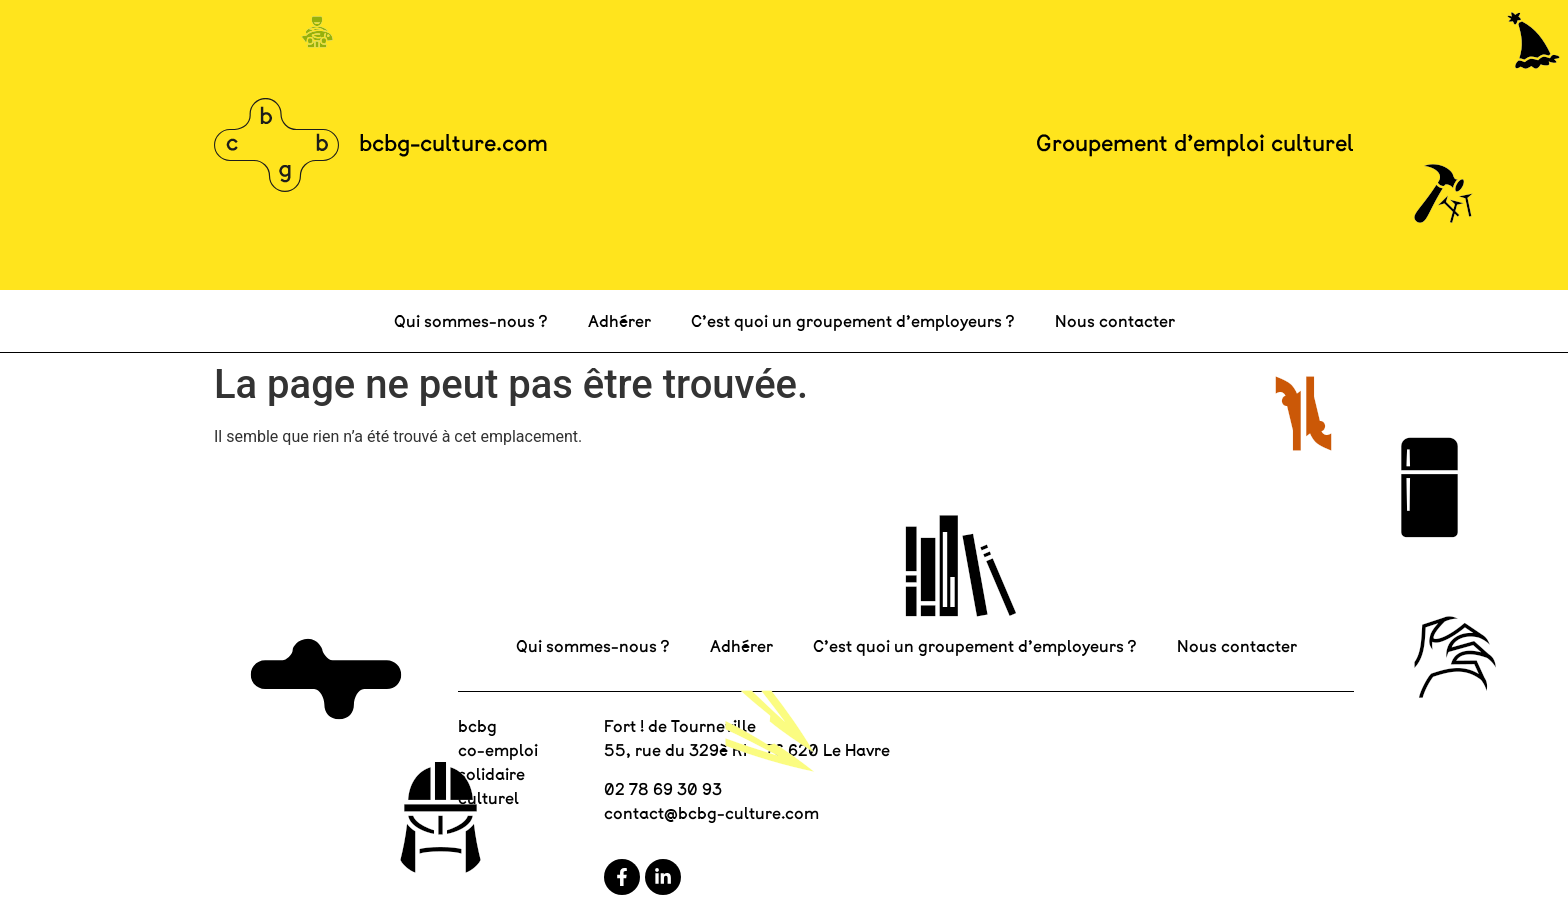 The width and height of the screenshot is (1568, 905). I want to click on access construction or building tools, so click(1443, 193).